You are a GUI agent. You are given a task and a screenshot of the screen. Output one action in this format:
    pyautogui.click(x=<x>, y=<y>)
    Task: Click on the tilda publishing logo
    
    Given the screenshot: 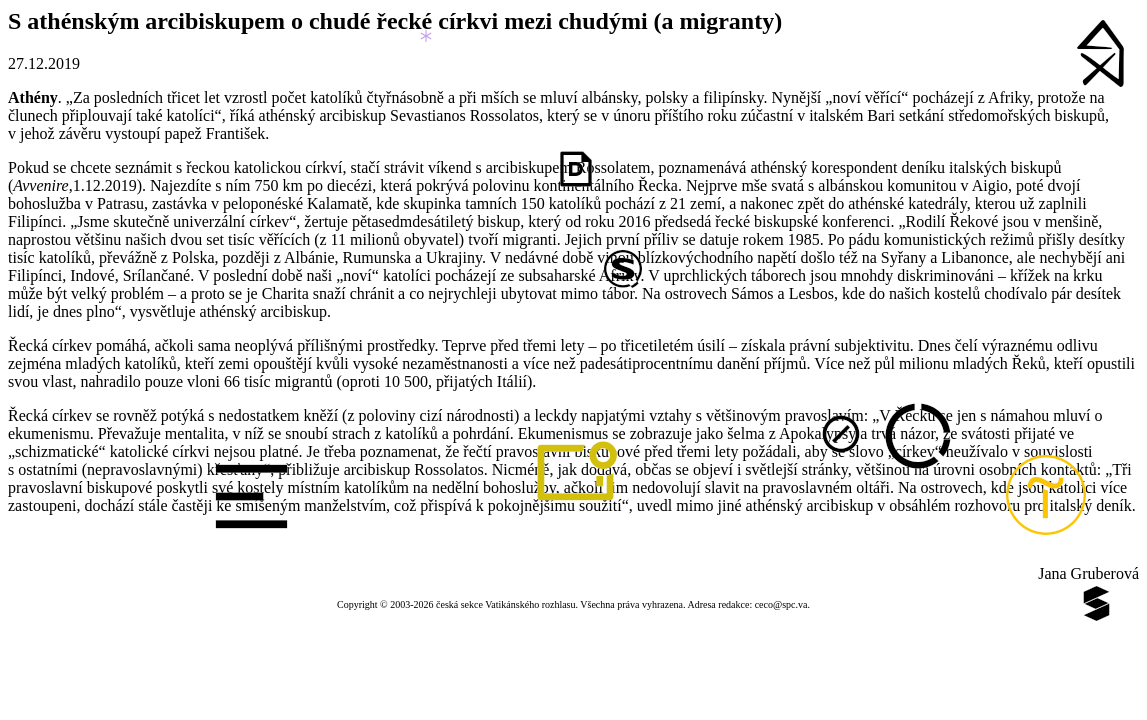 What is the action you would take?
    pyautogui.click(x=1046, y=495)
    